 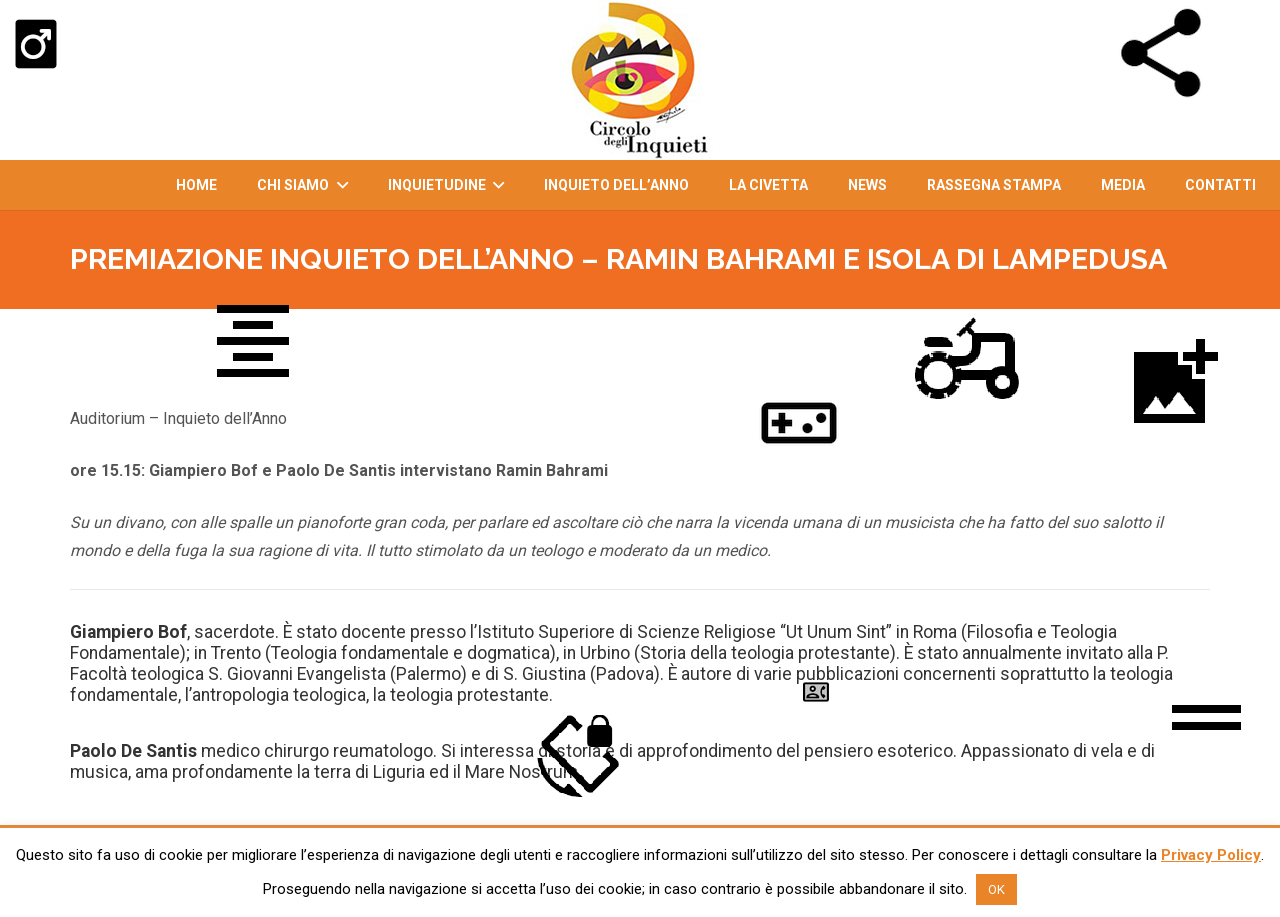 What do you see at coordinates (799, 423) in the screenshot?
I see `access games or gaming features` at bounding box center [799, 423].